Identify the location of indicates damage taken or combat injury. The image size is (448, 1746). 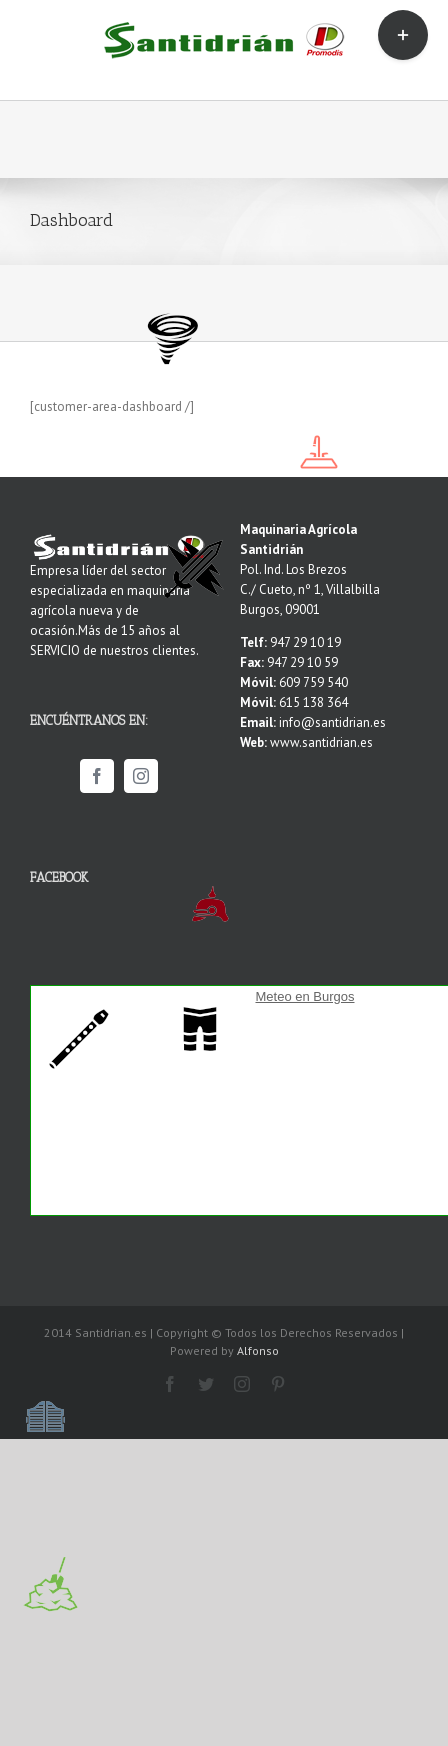
(193, 569).